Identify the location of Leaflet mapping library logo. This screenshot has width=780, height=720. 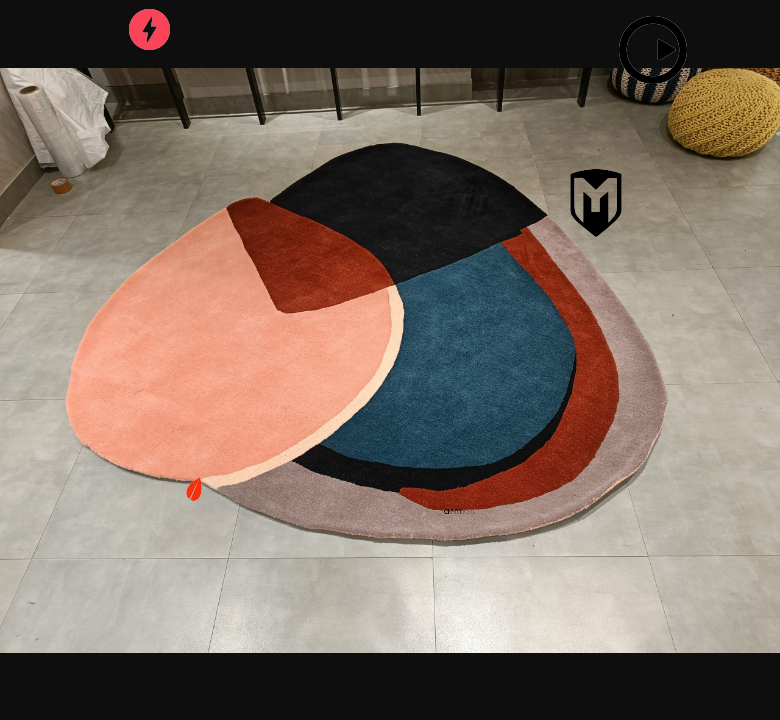
(194, 489).